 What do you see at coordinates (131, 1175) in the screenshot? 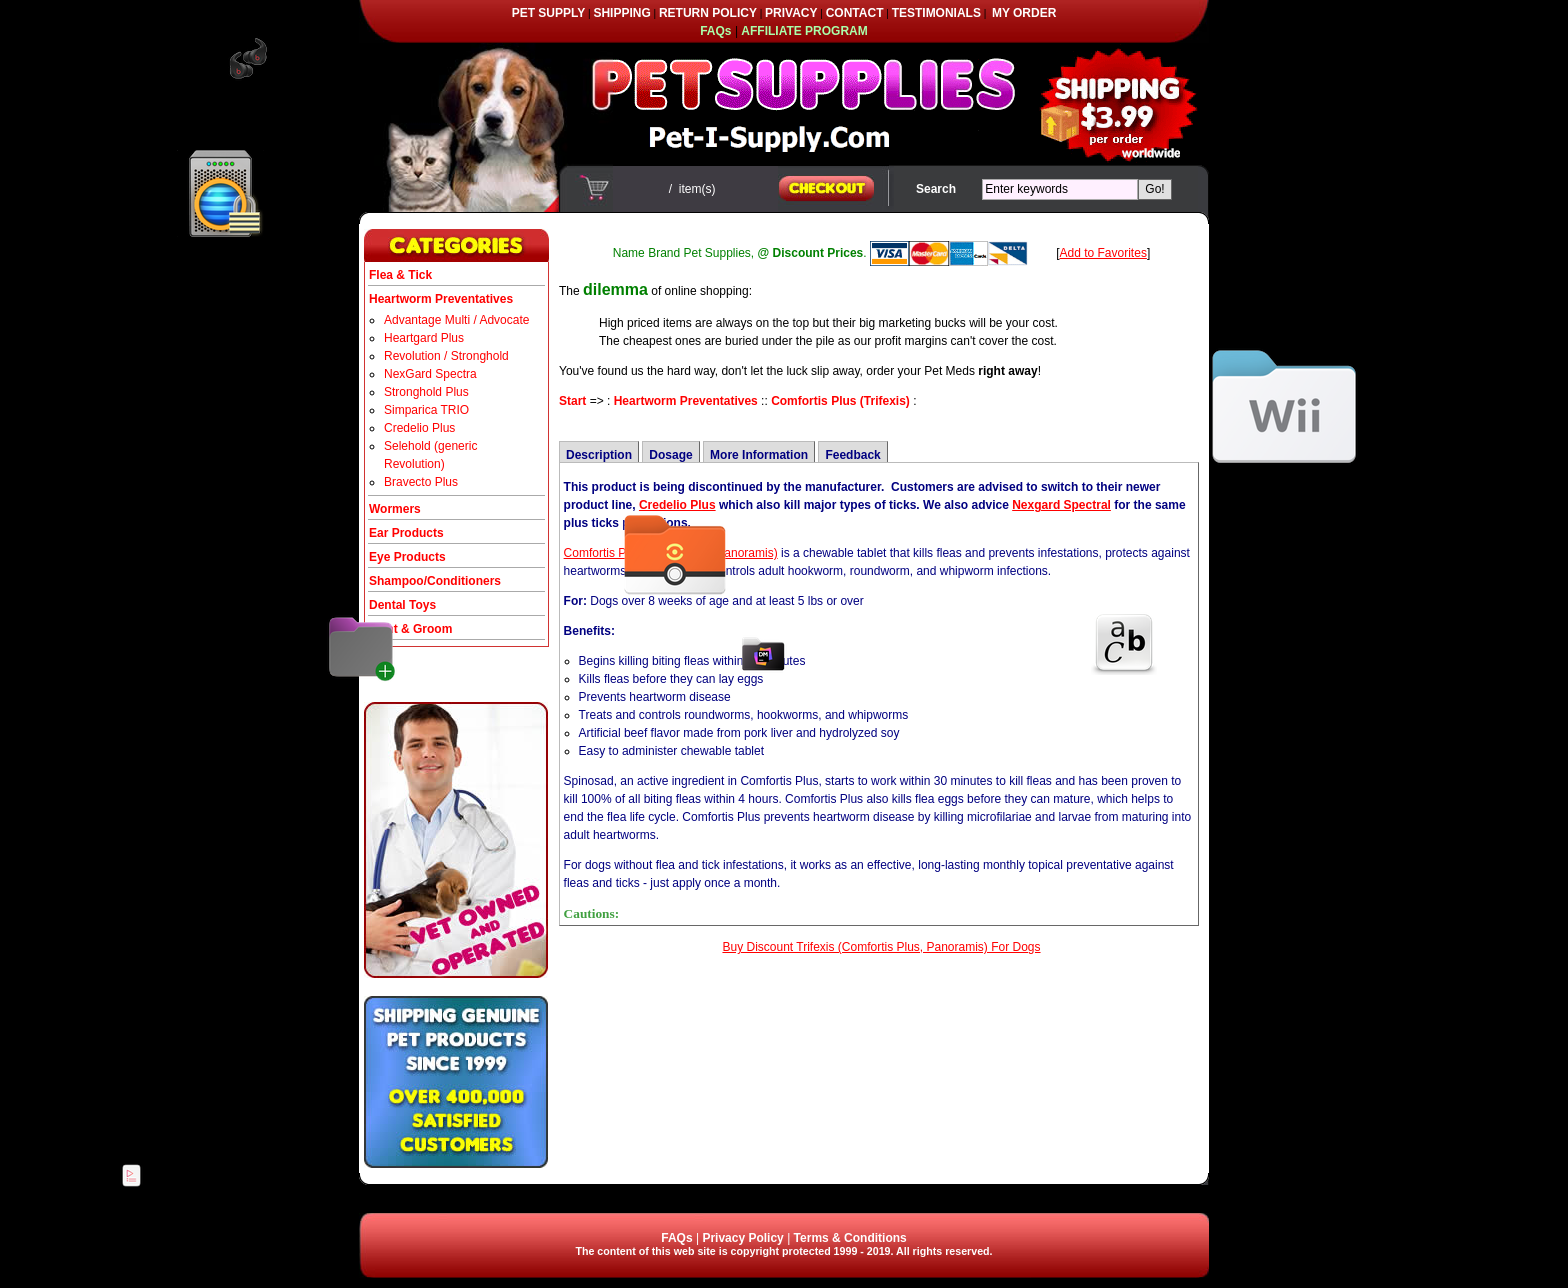
I see `open a playlist file` at bounding box center [131, 1175].